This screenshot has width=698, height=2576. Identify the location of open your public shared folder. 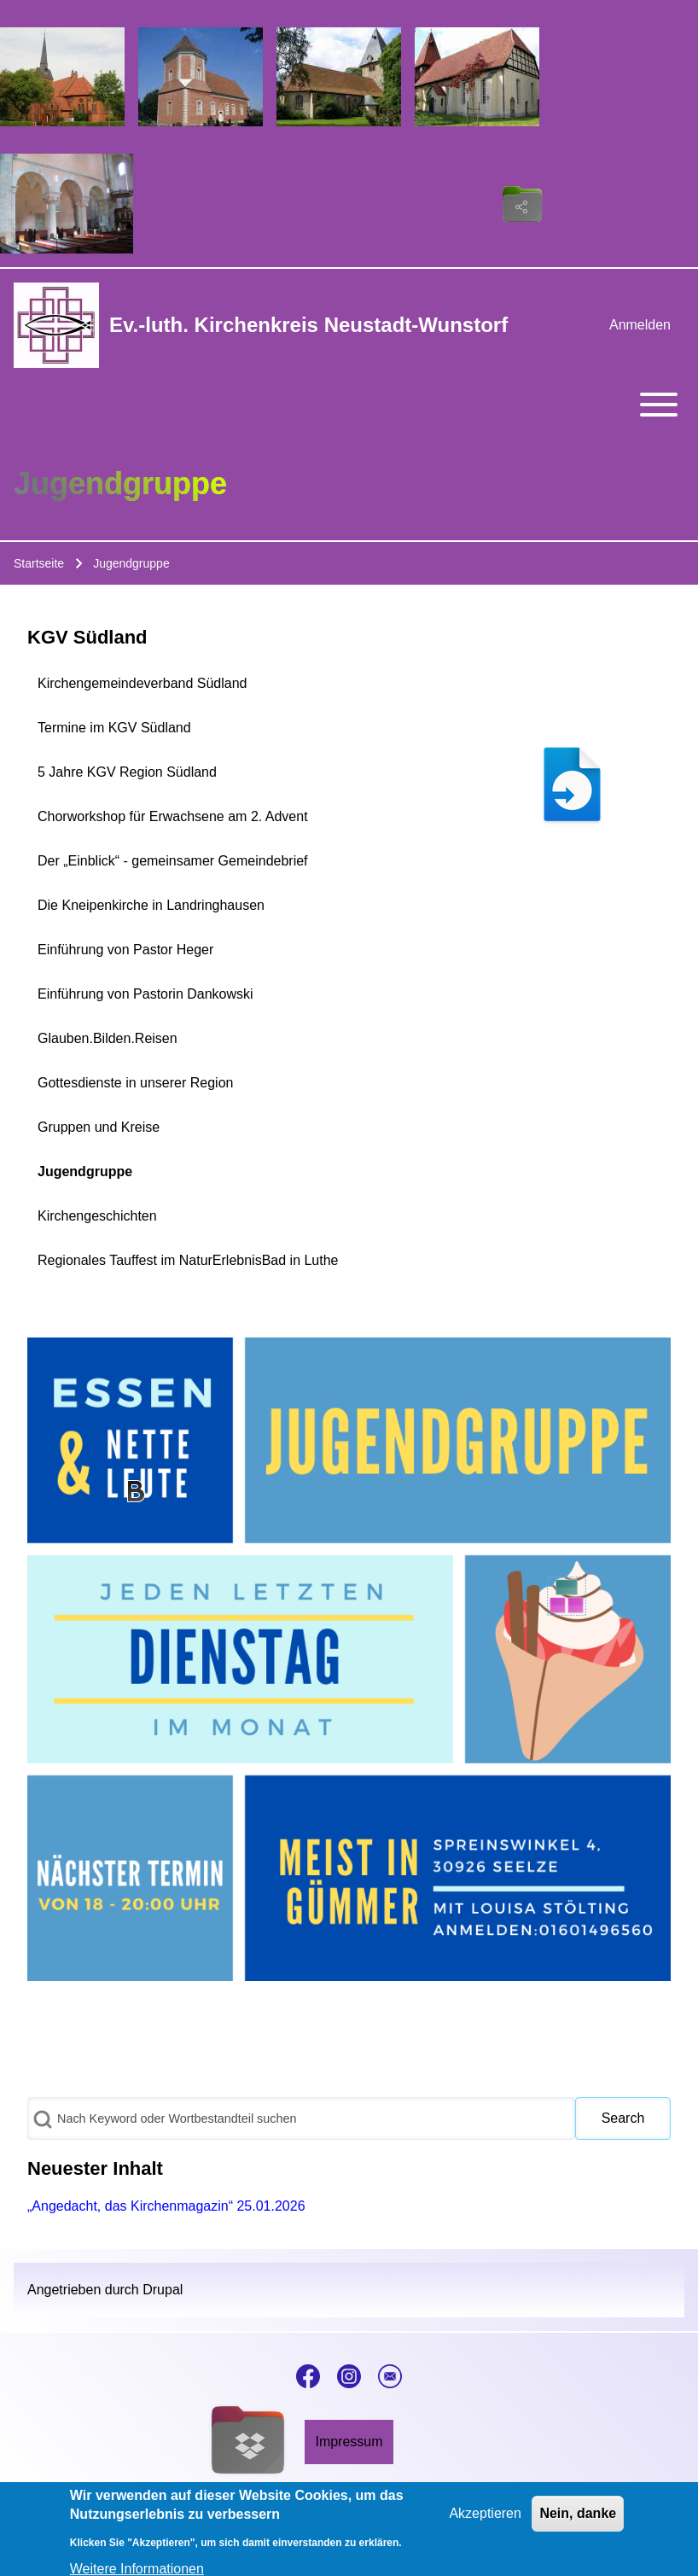
(522, 204).